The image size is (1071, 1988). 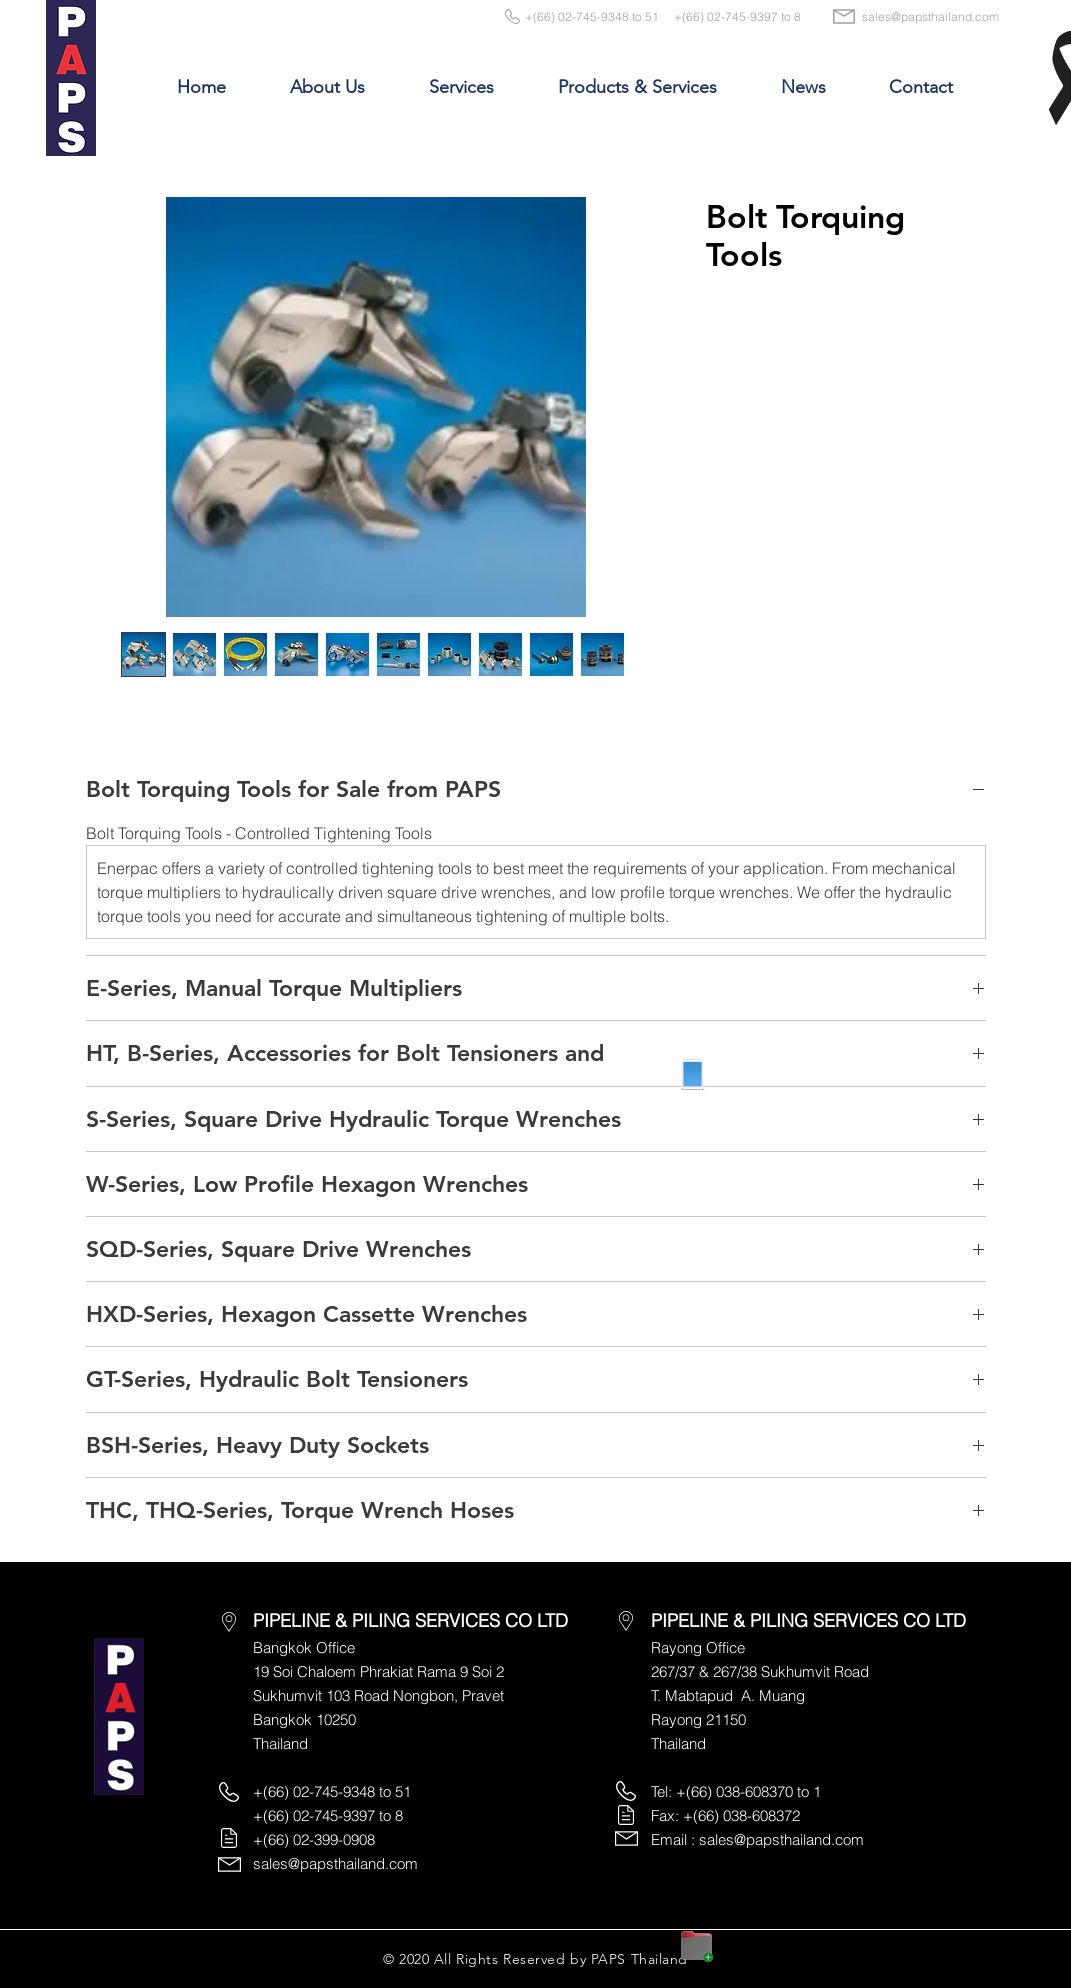 What do you see at coordinates (667, 1534) in the screenshot?
I see `video clip with audio track in library` at bounding box center [667, 1534].